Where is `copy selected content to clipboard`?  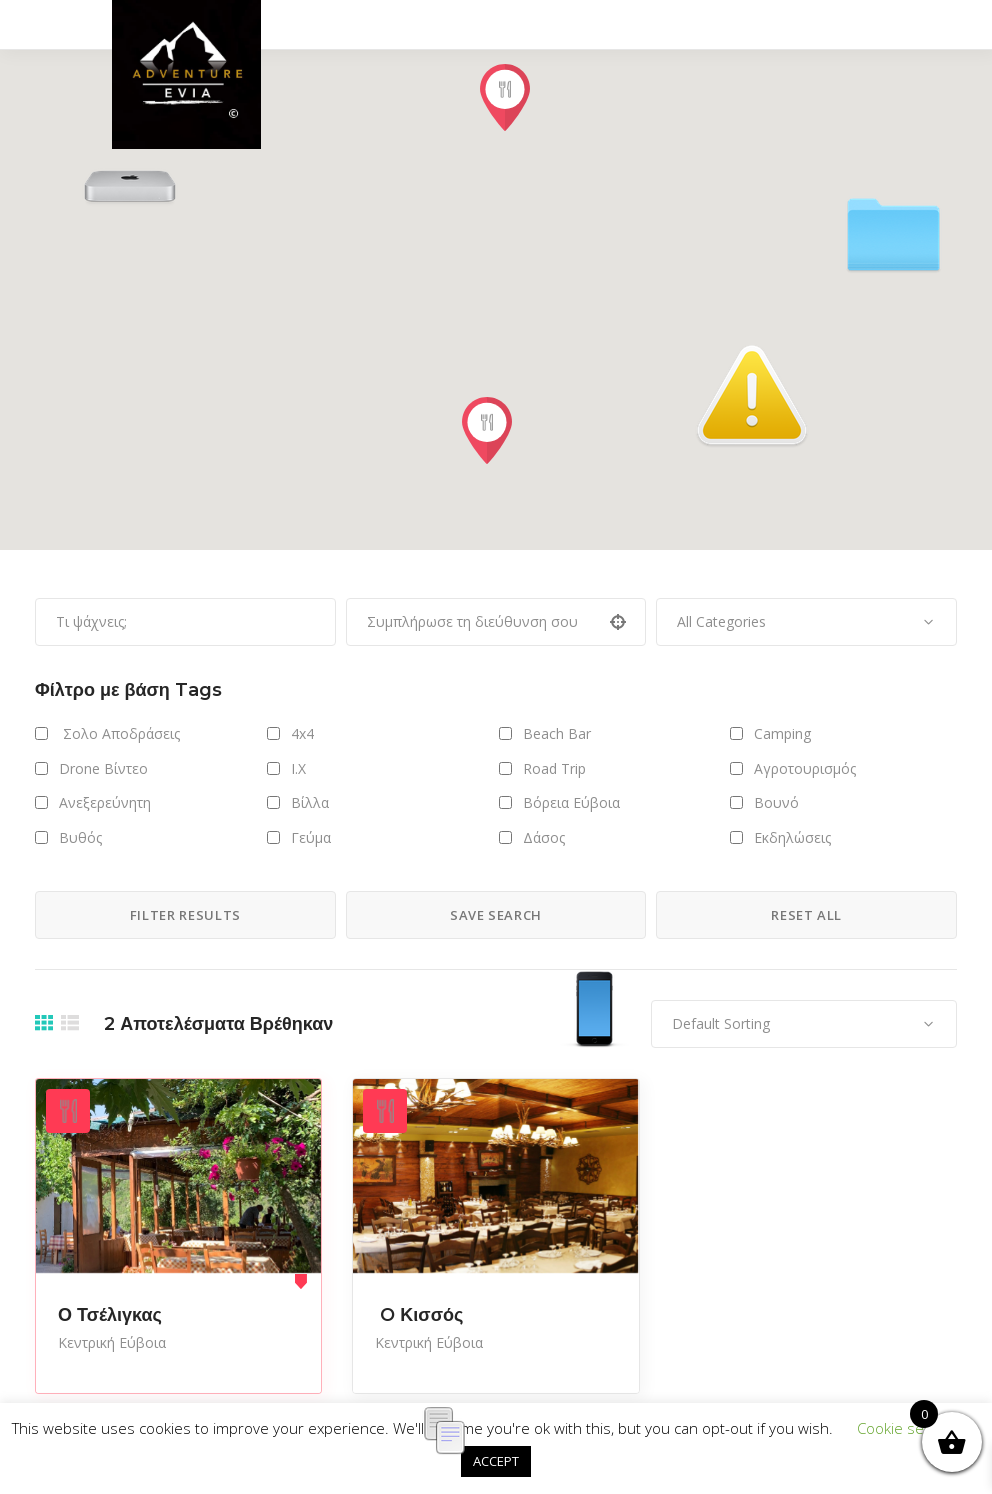 copy selected content to clipboard is located at coordinates (444, 1430).